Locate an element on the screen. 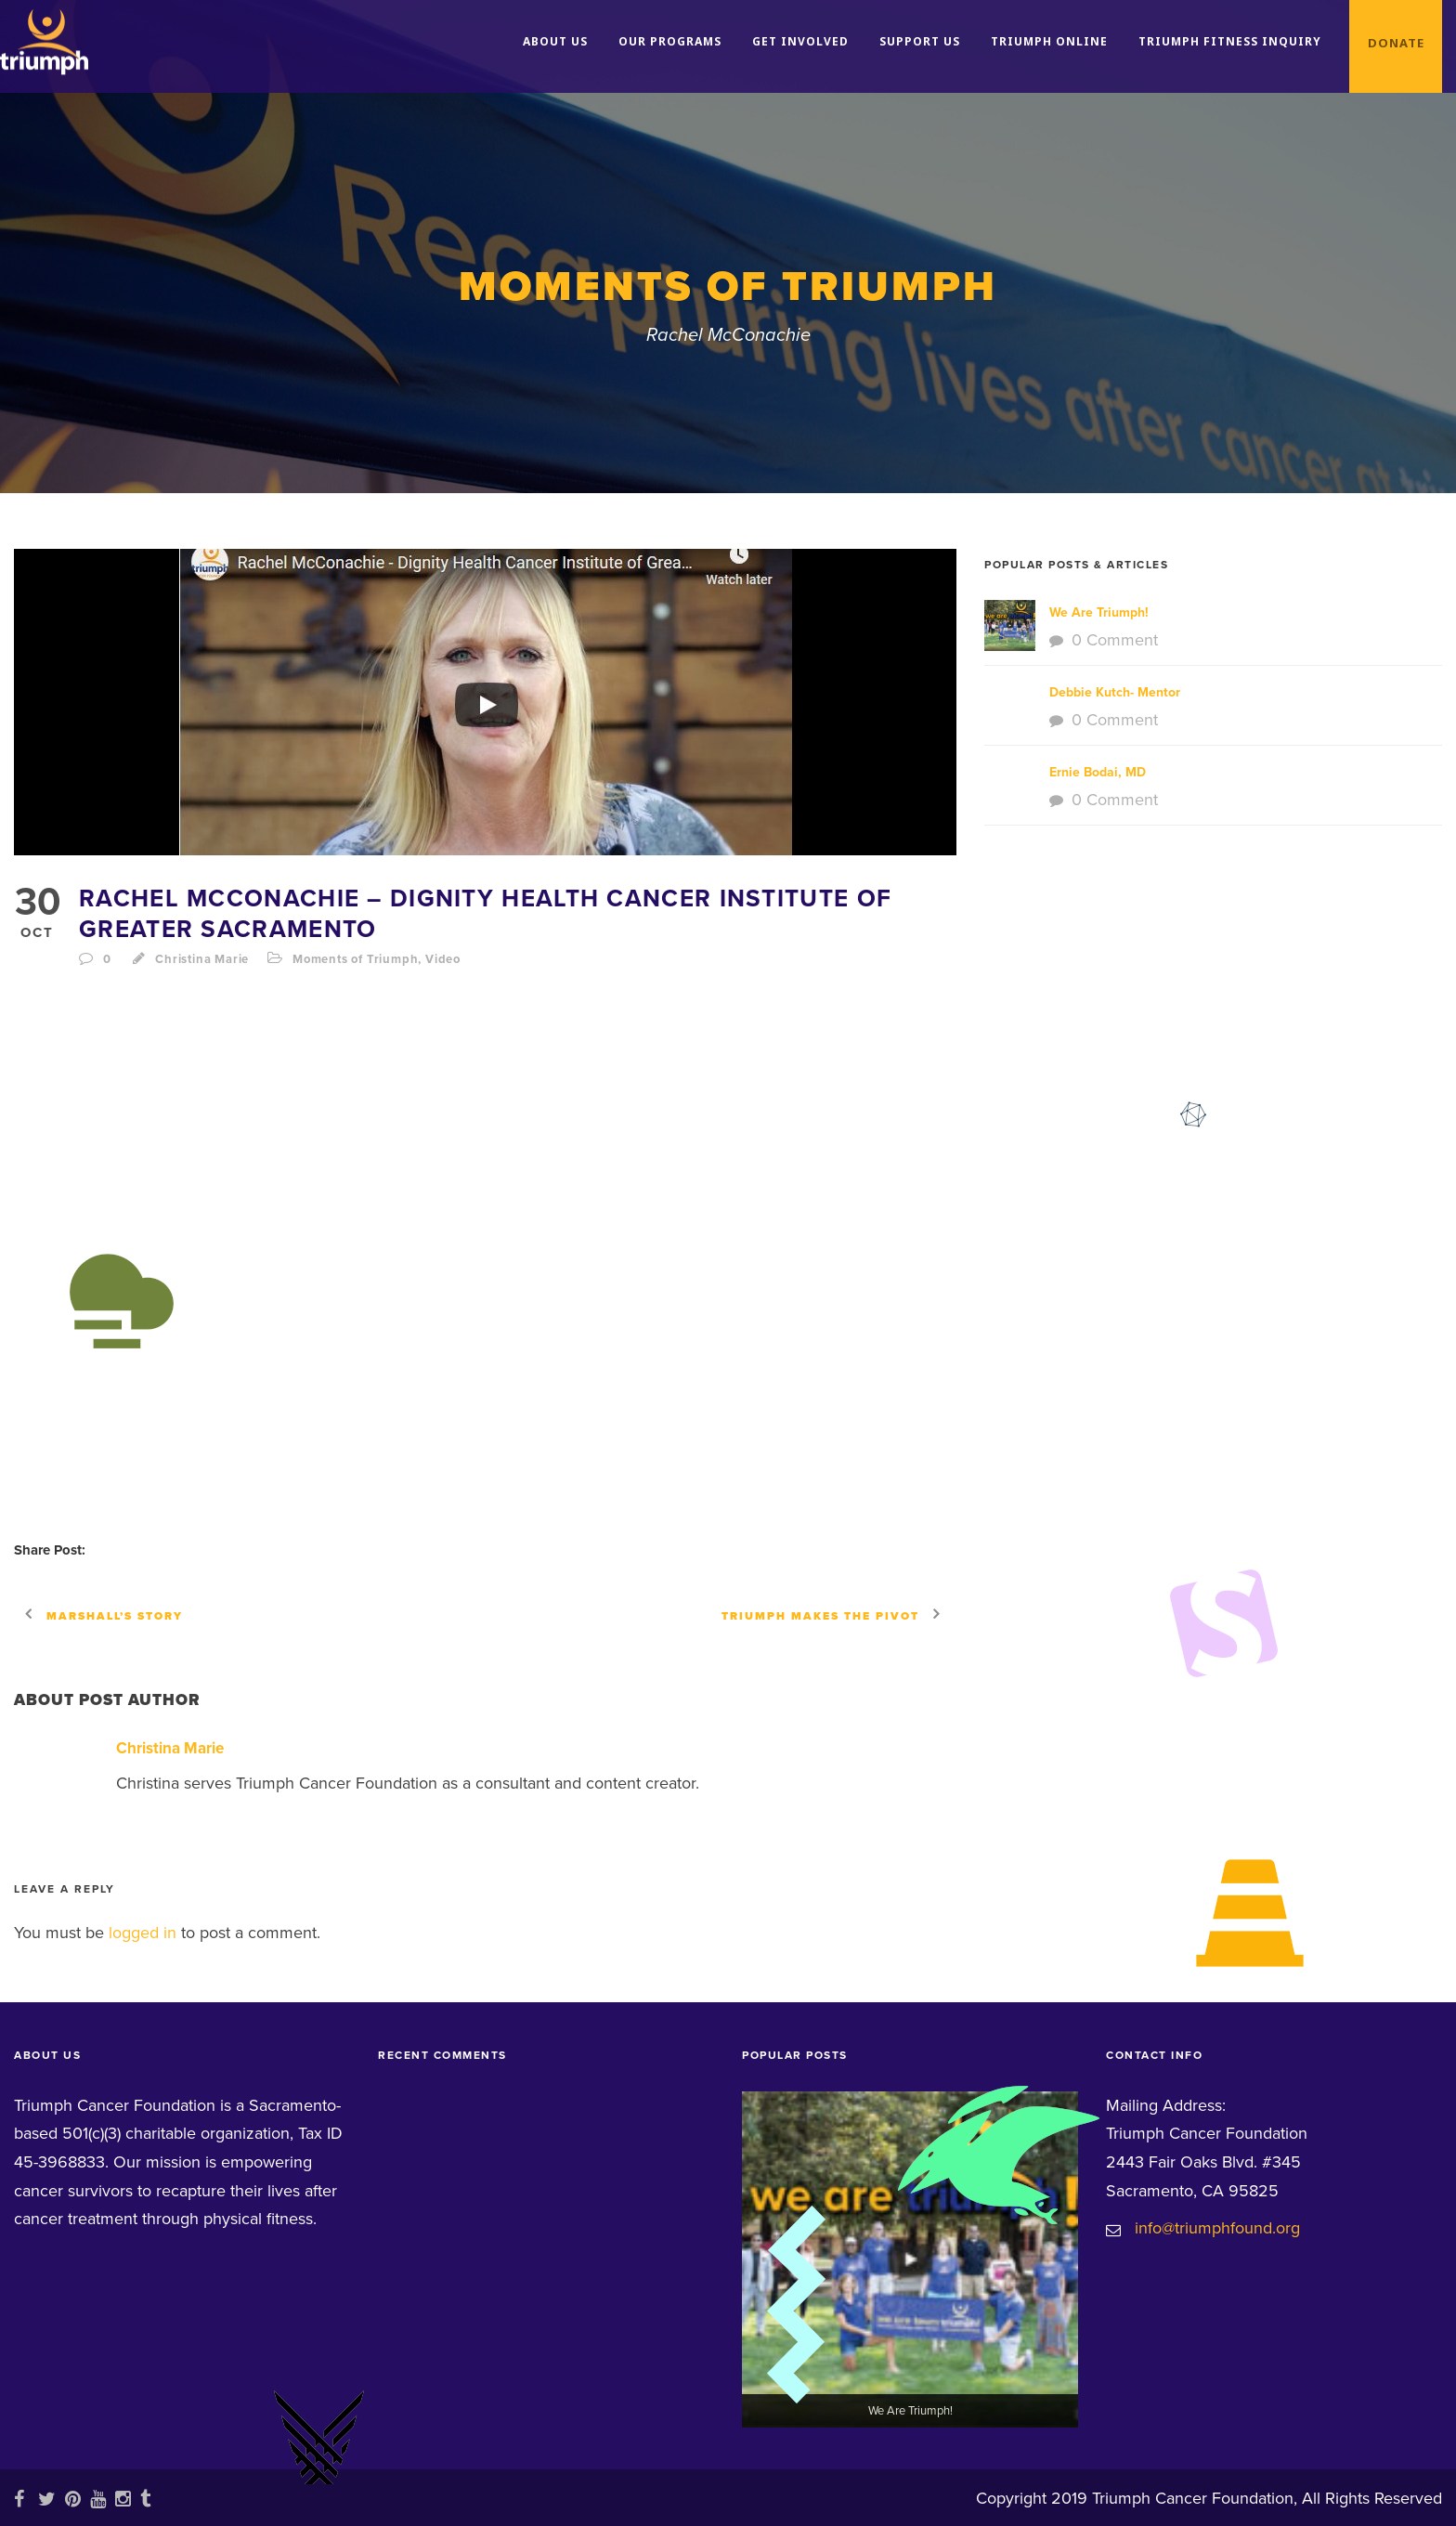 The height and width of the screenshot is (2526, 1456). pterodactyl game server management panel logo is located at coordinates (998, 2155).